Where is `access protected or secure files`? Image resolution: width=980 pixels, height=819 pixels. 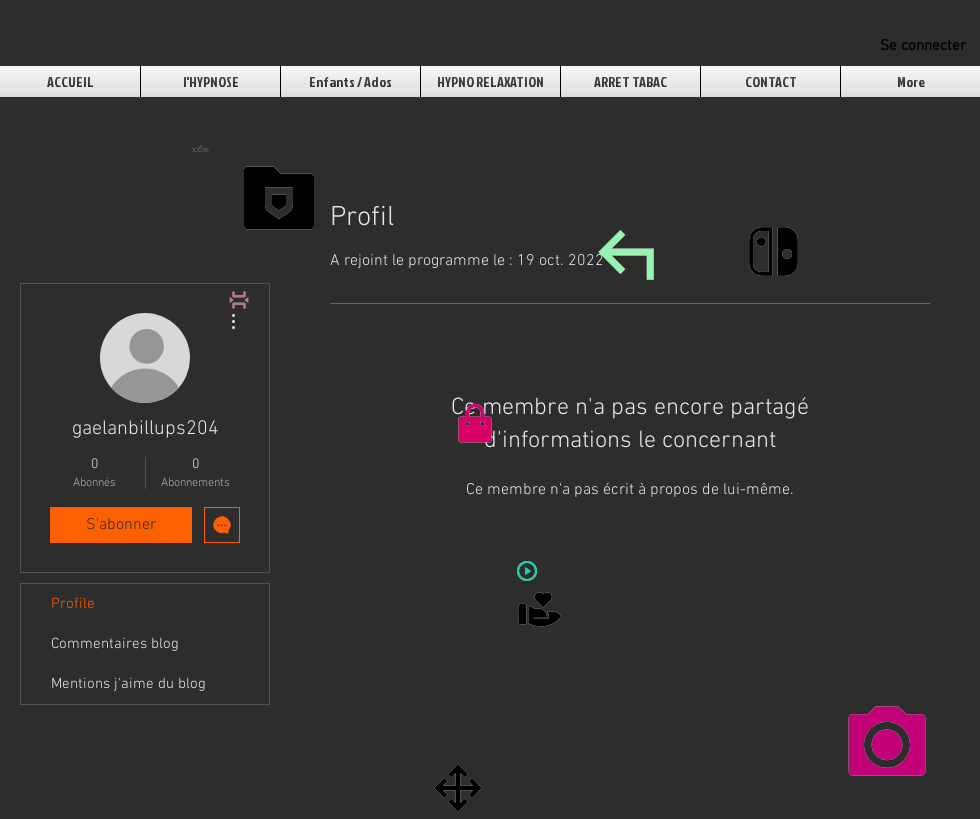
access protected or secure files is located at coordinates (279, 198).